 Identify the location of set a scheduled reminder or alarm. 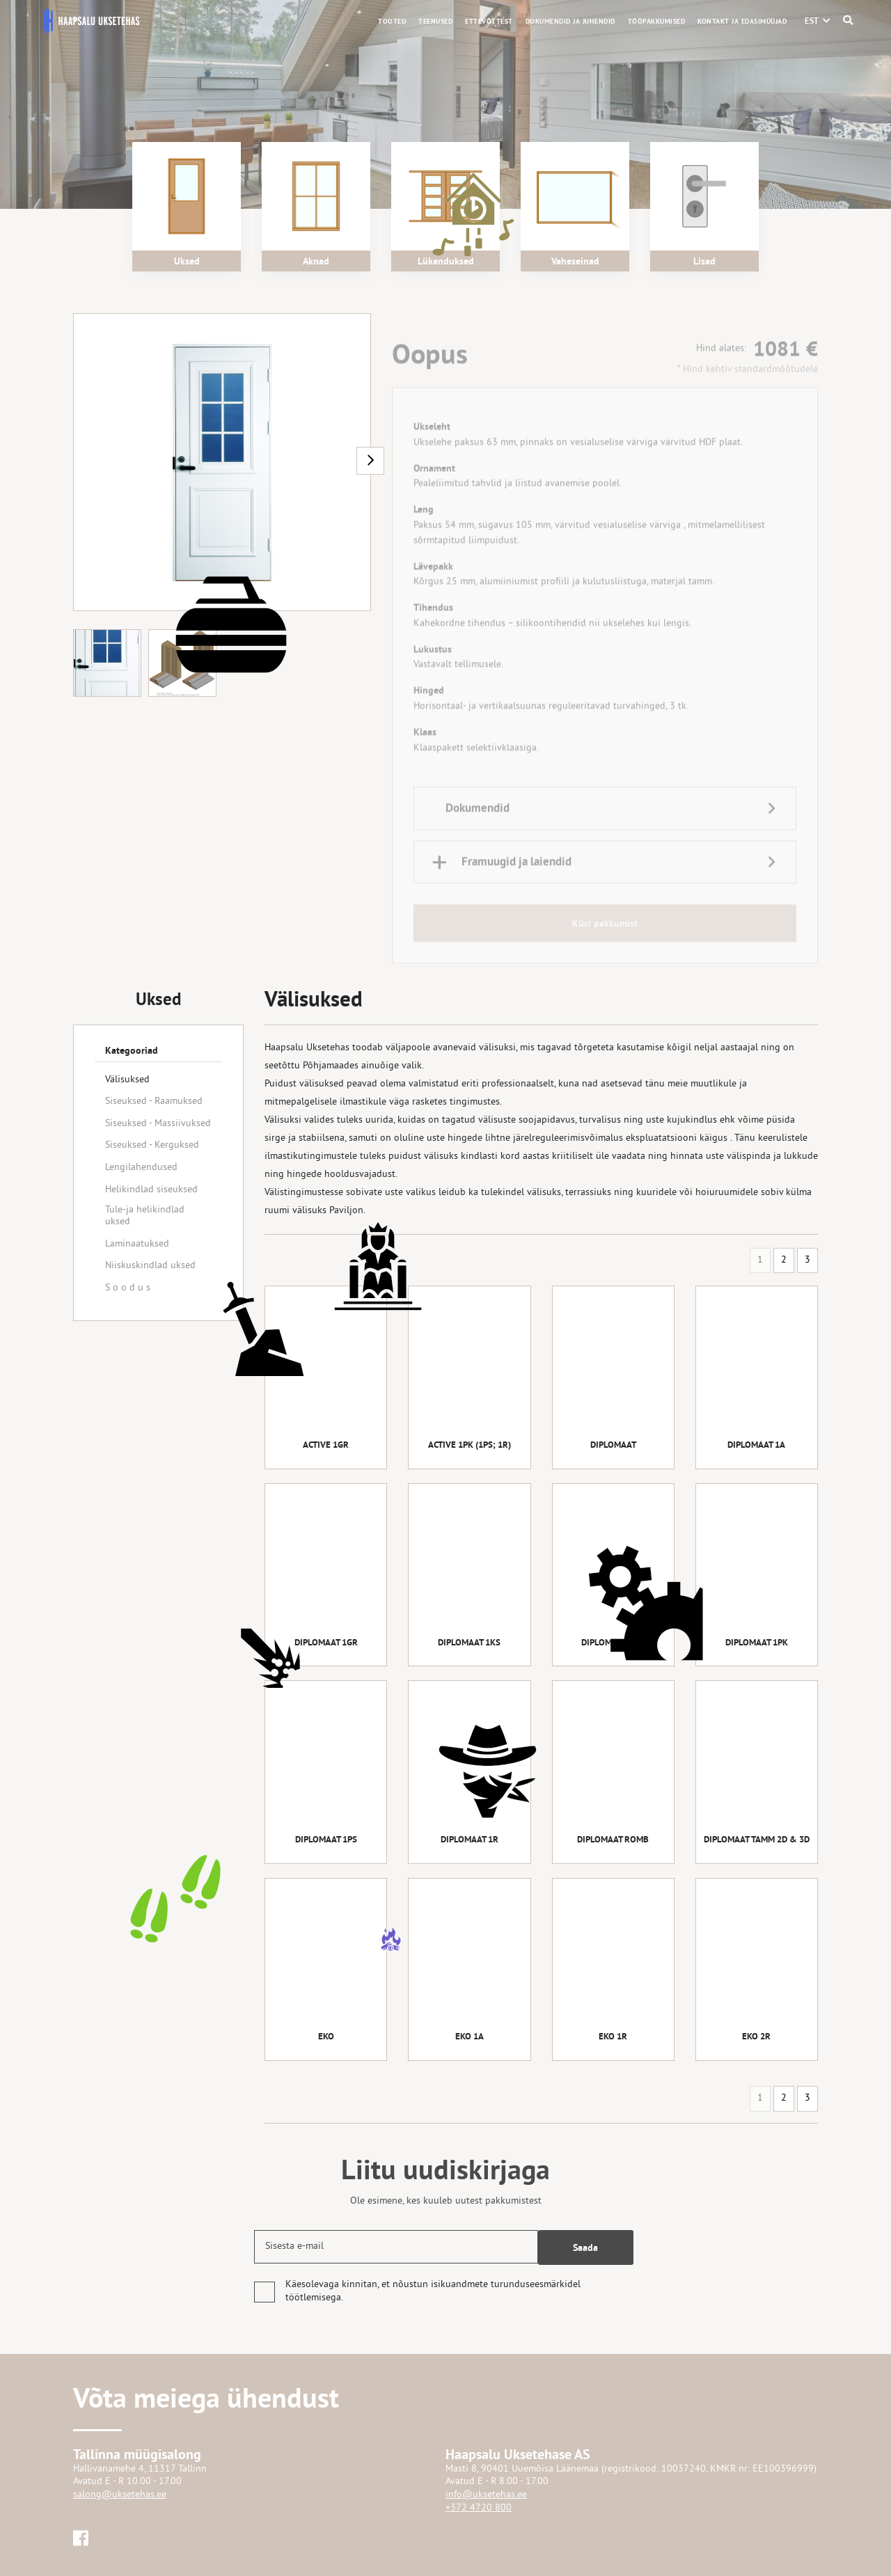
(473, 215).